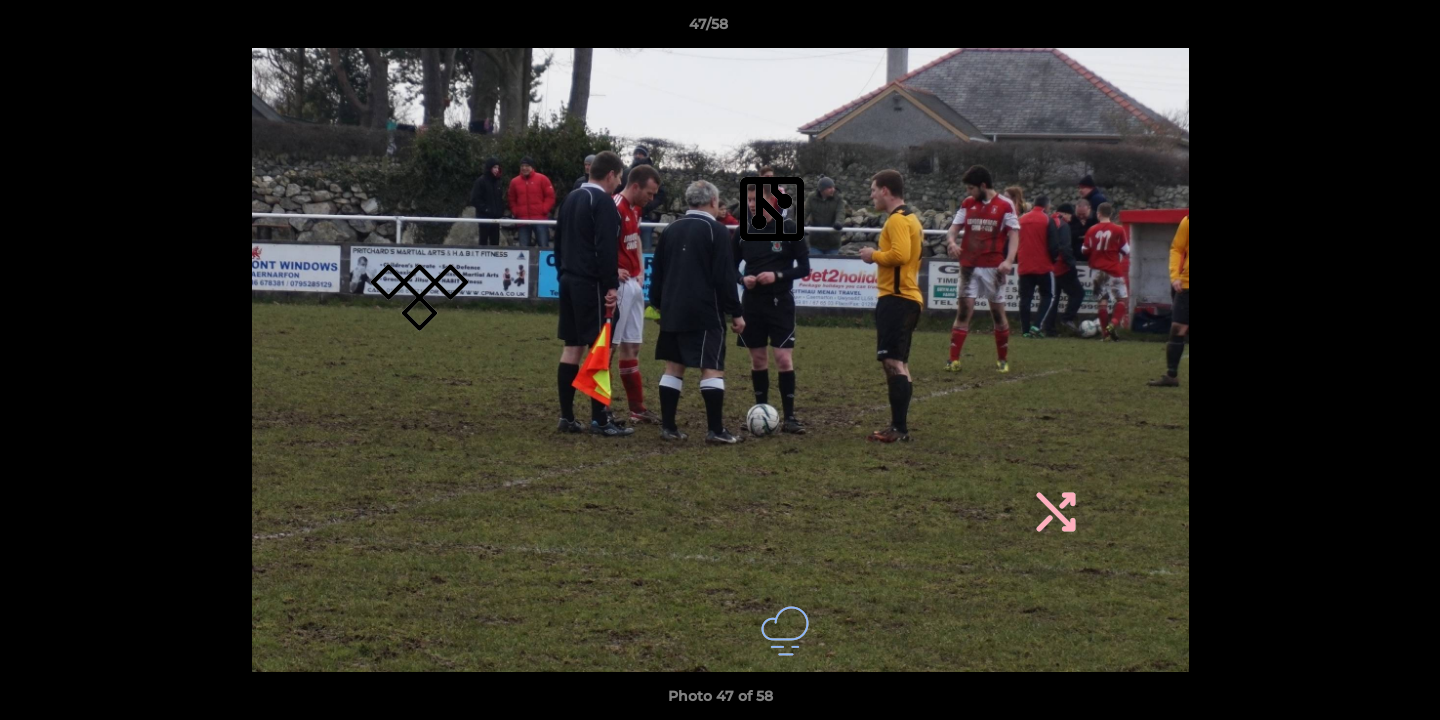  Describe the element at coordinates (1056, 512) in the screenshot. I see `shuffle or randomize content order` at that location.